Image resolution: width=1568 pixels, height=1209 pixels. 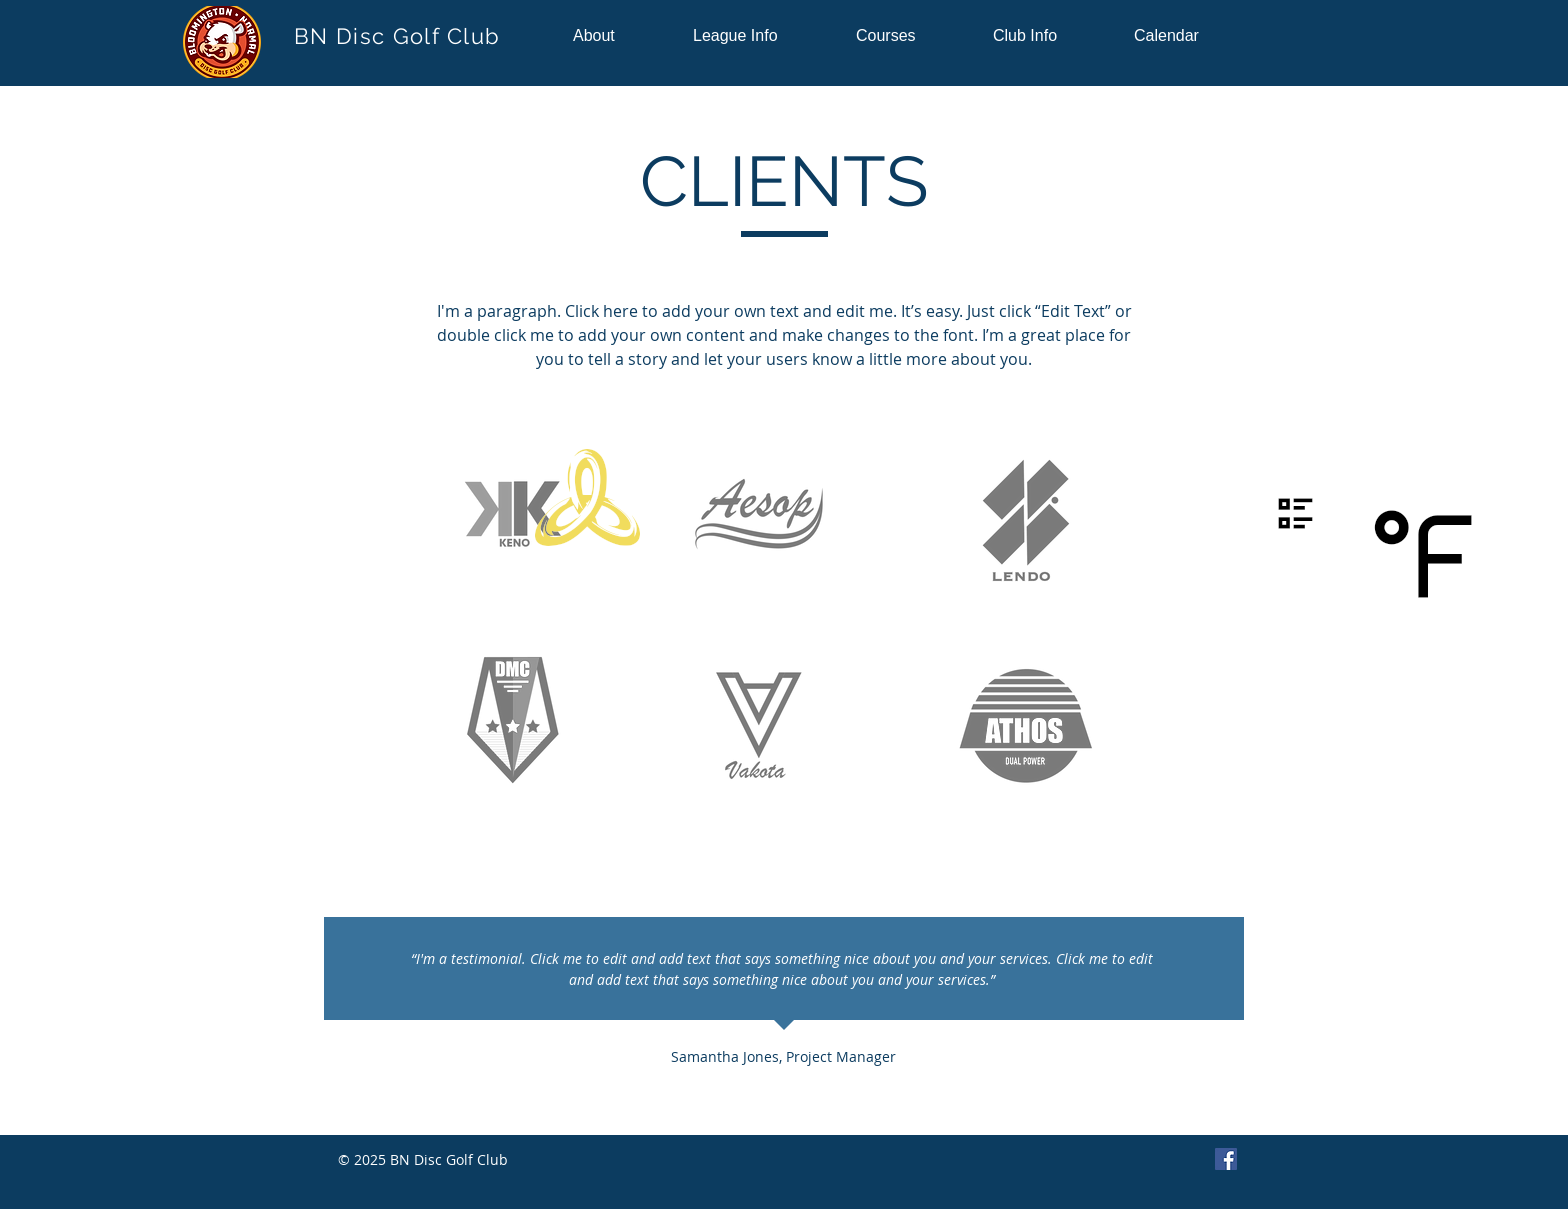 What do you see at coordinates (1295, 513) in the screenshot?
I see `view completed tasks in a checklist` at bounding box center [1295, 513].